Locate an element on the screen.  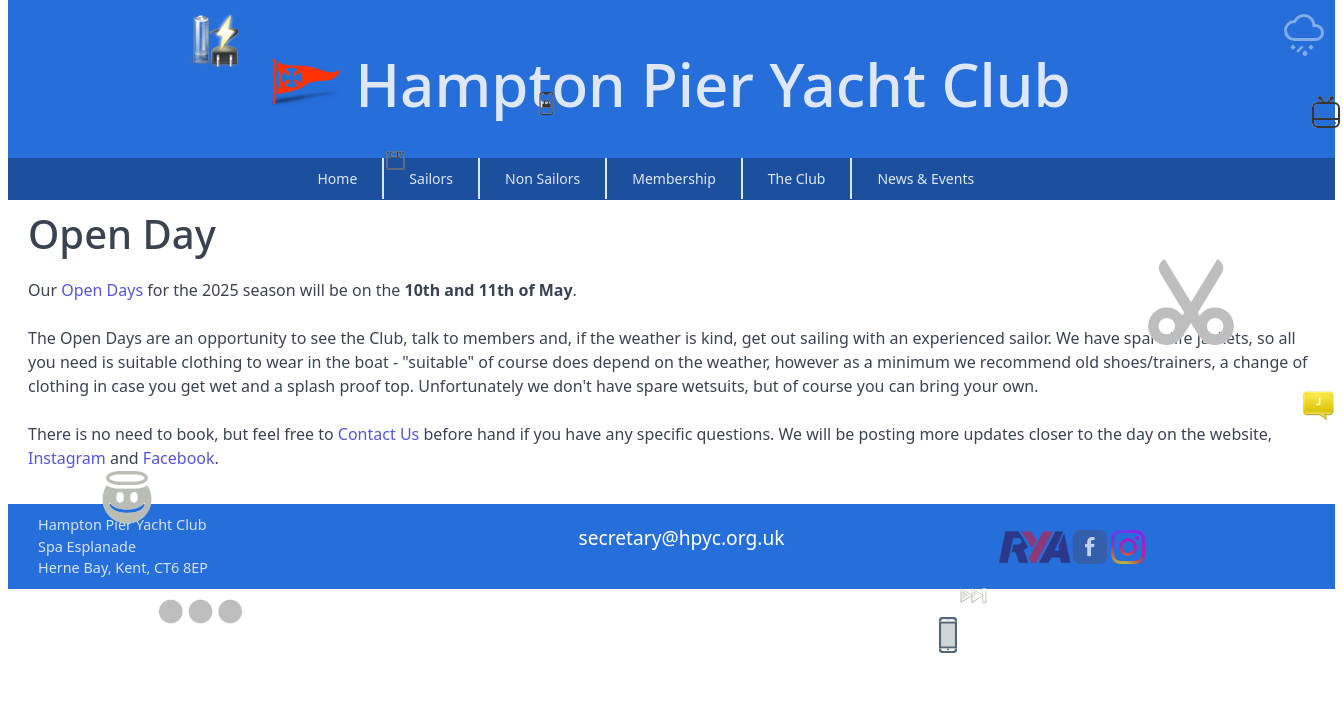
skip to the next track or media item is located at coordinates (973, 595).